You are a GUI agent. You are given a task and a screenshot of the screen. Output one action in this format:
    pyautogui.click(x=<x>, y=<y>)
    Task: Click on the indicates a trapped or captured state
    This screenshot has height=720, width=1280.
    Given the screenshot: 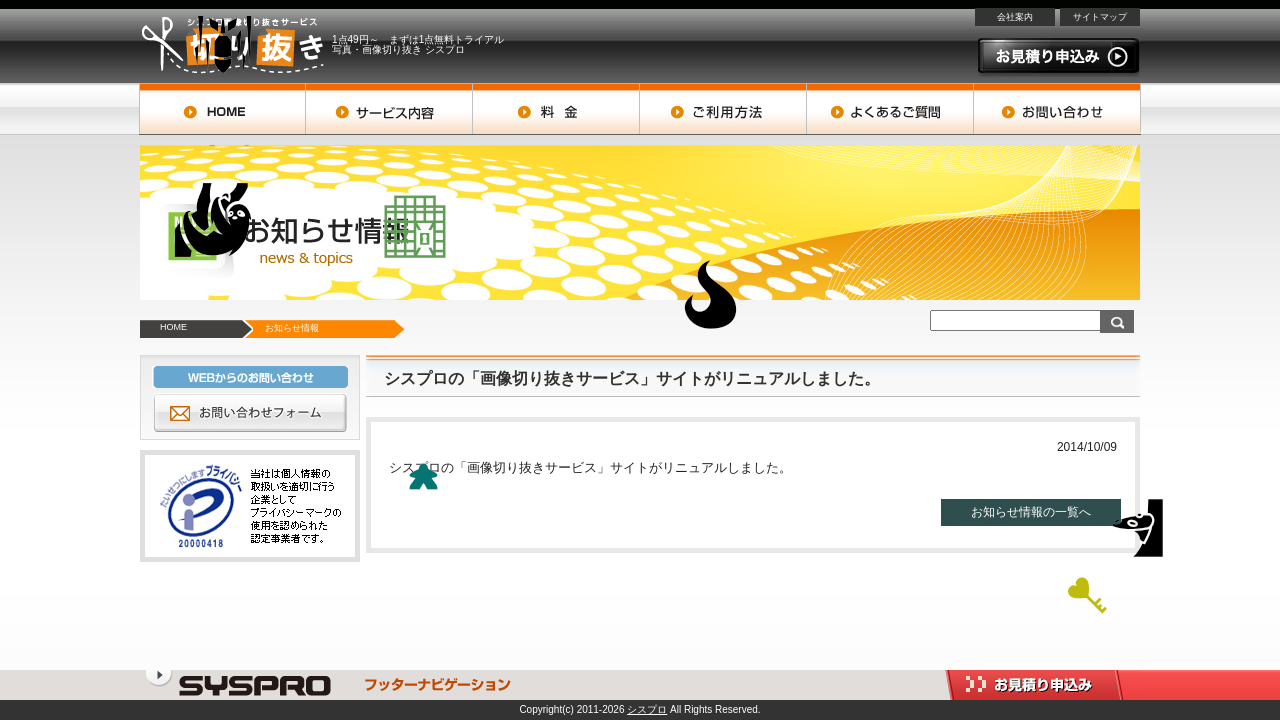 What is the action you would take?
    pyautogui.click(x=415, y=223)
    